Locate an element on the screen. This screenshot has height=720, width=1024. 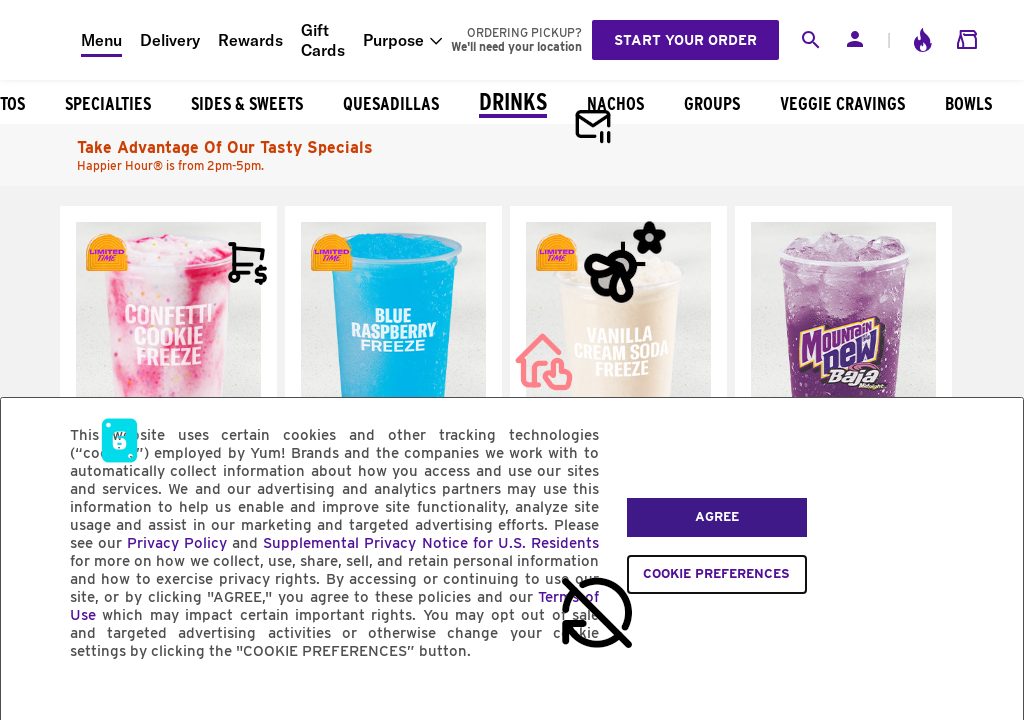
access nature or outdoor-themed emoji is located at coordinates (625, 262).